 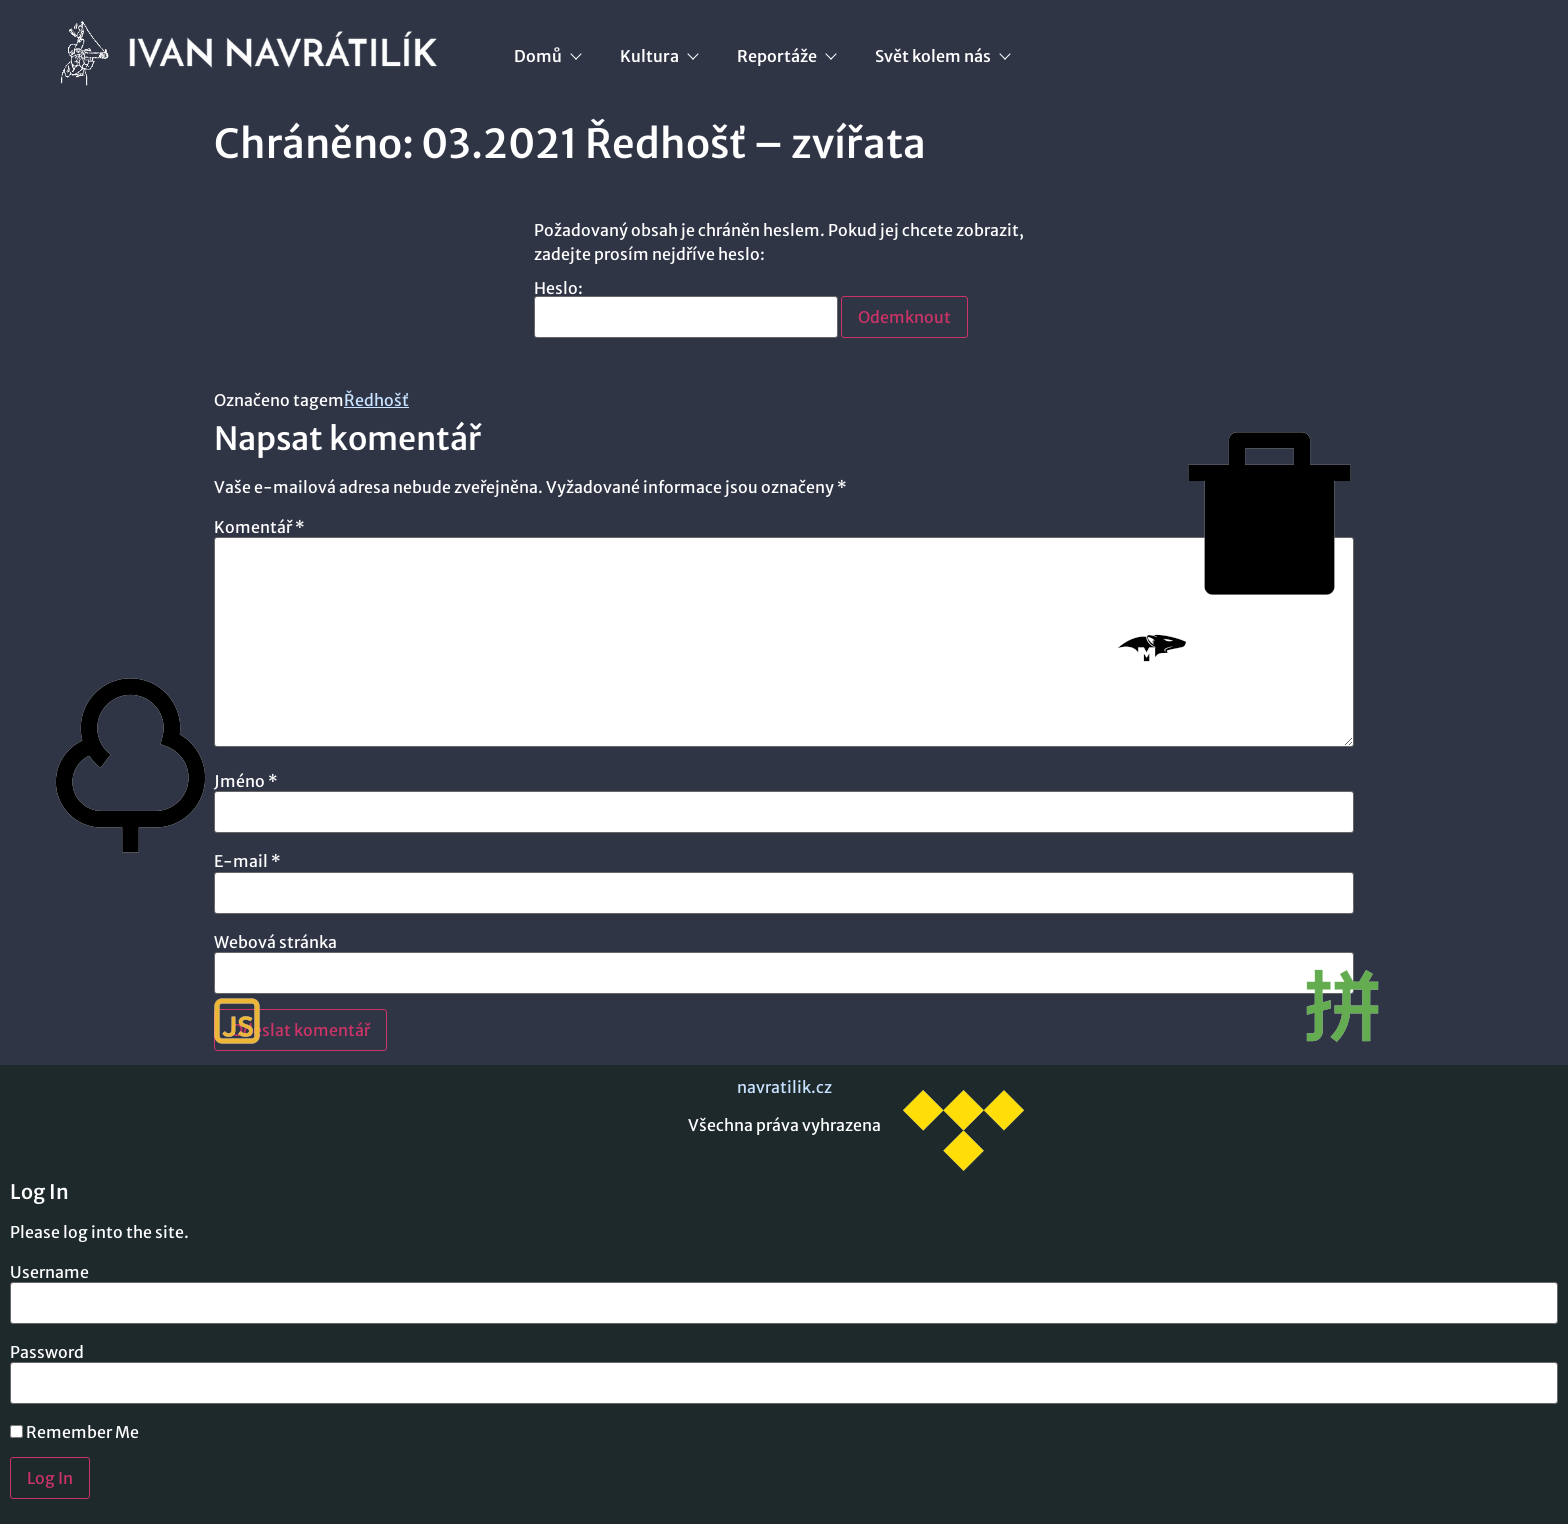 What do you see at coordinates (237, 1021) in the screenshot?
I see `indicates a JavaScript file or code component` at bounding box center [237, 1021].